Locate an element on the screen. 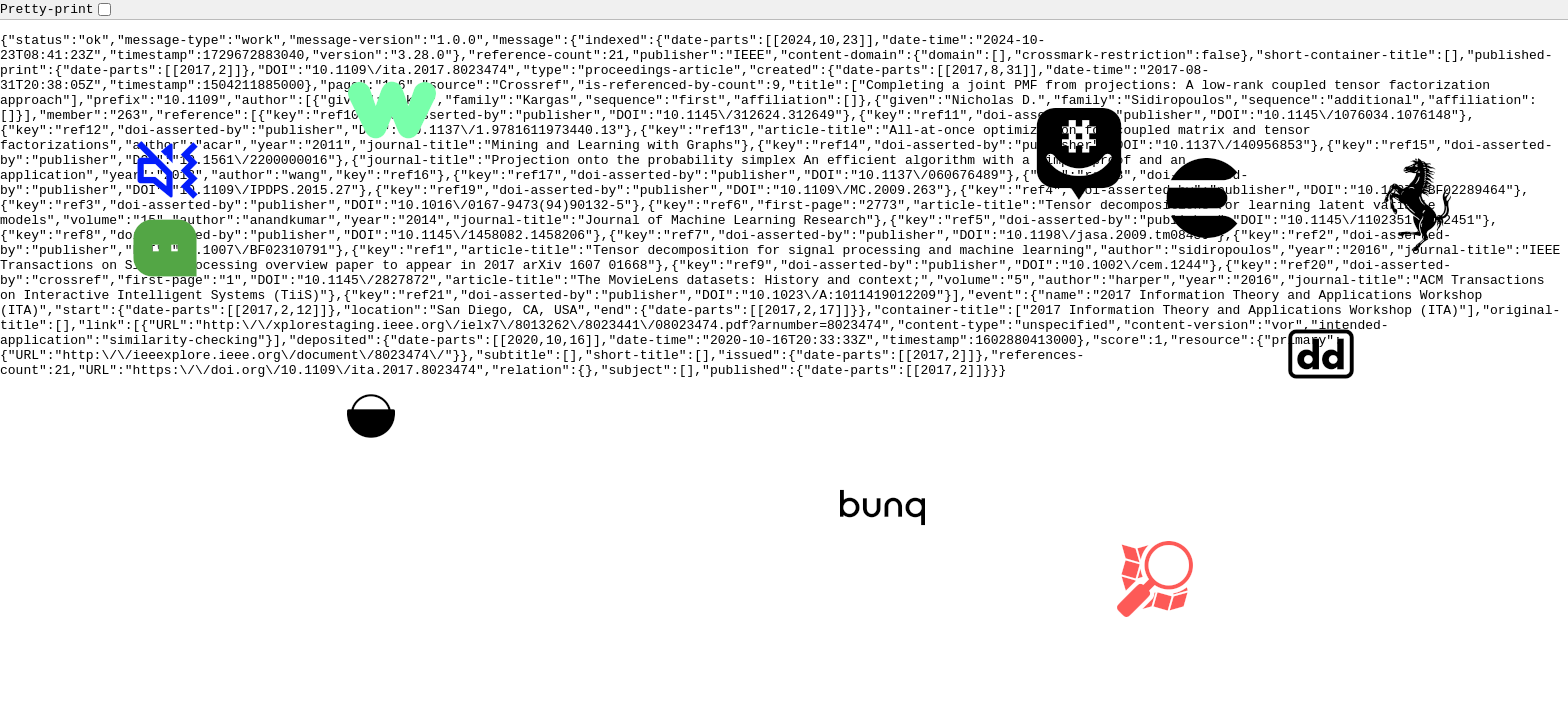 This screenshot has height=720, width=1568. deploy dog logo - a deployment automation service is located at coordinates (1321, 354).